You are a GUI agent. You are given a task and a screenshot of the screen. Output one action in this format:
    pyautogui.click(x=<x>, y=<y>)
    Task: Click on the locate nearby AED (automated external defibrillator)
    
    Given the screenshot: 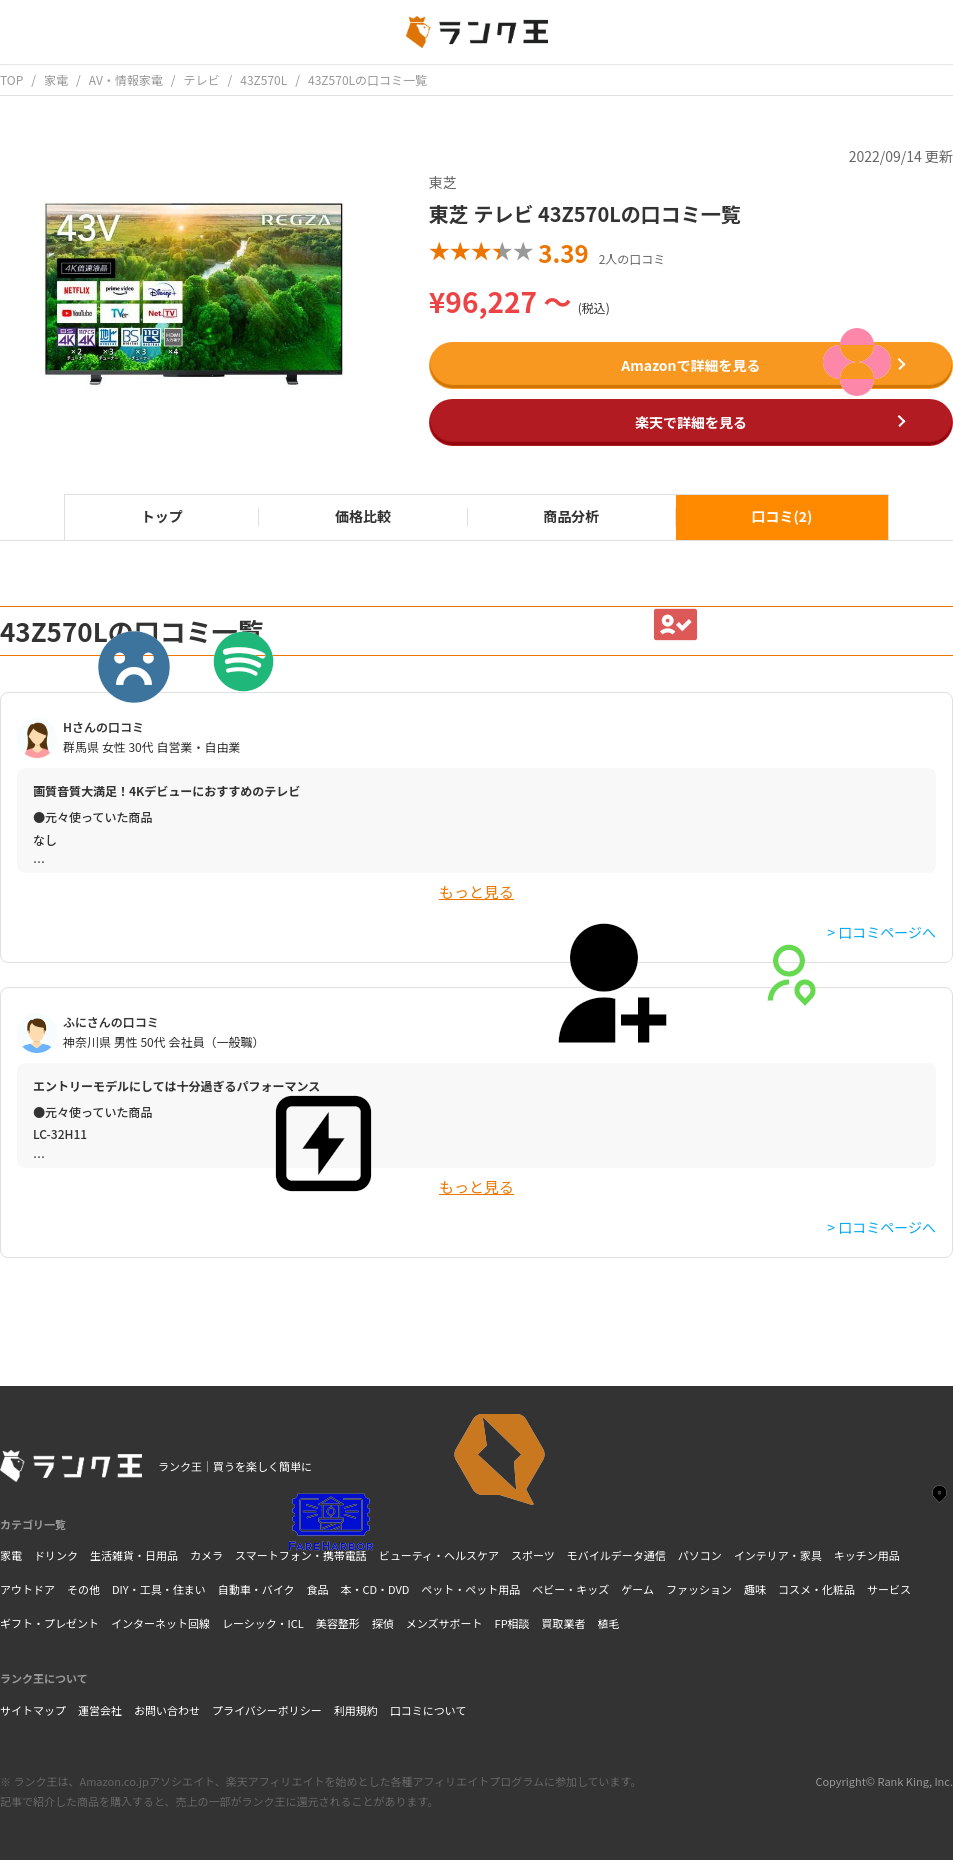 What is the action you would take?
    pyautogui.click(x=323, y=1143)
    